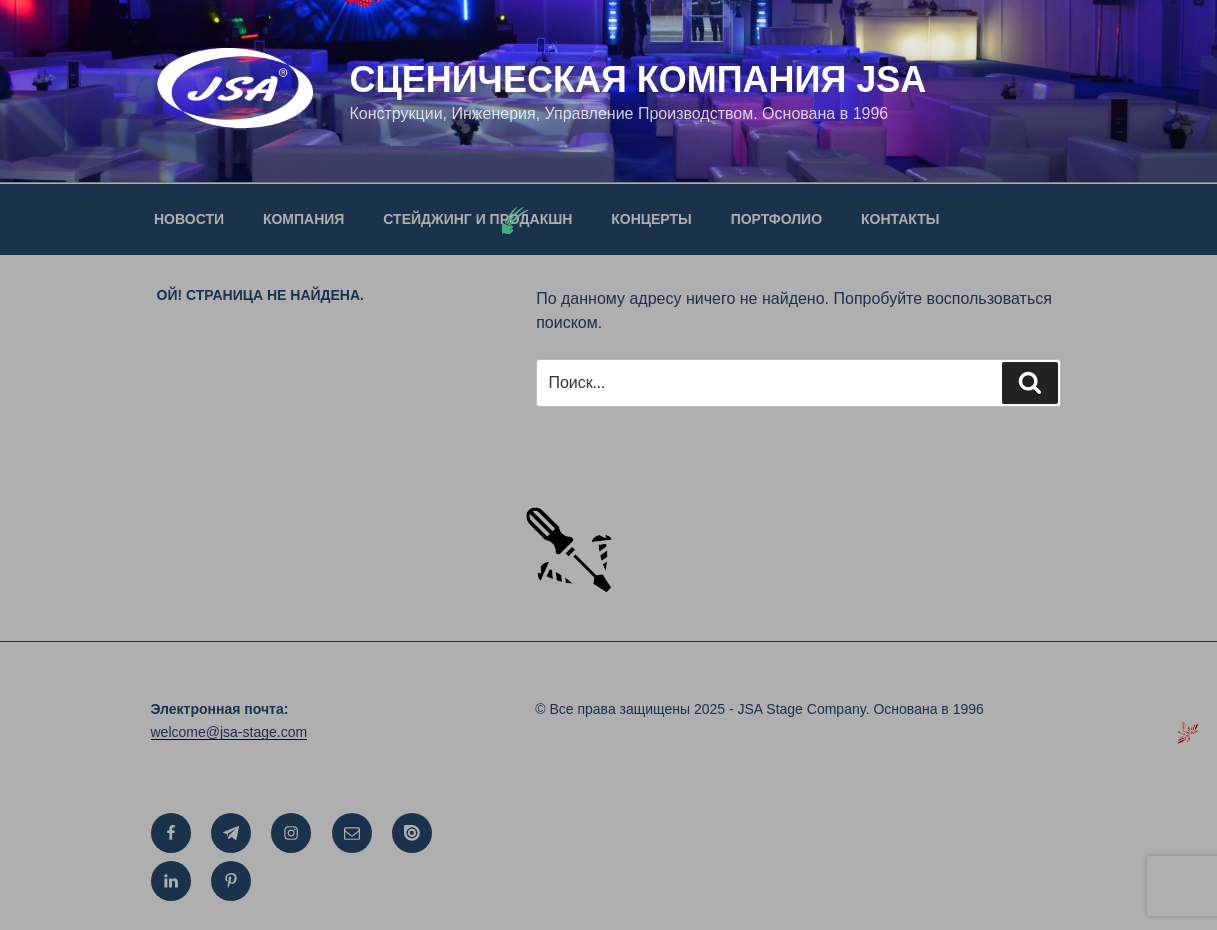 Image resolution: width=1217 pixels, height=930 pixels. What do you see at coordinates (1188, 733) in the screenshot?
I see `view fossil collection in museum or archaeology game` at bounding box center [1188, 733].